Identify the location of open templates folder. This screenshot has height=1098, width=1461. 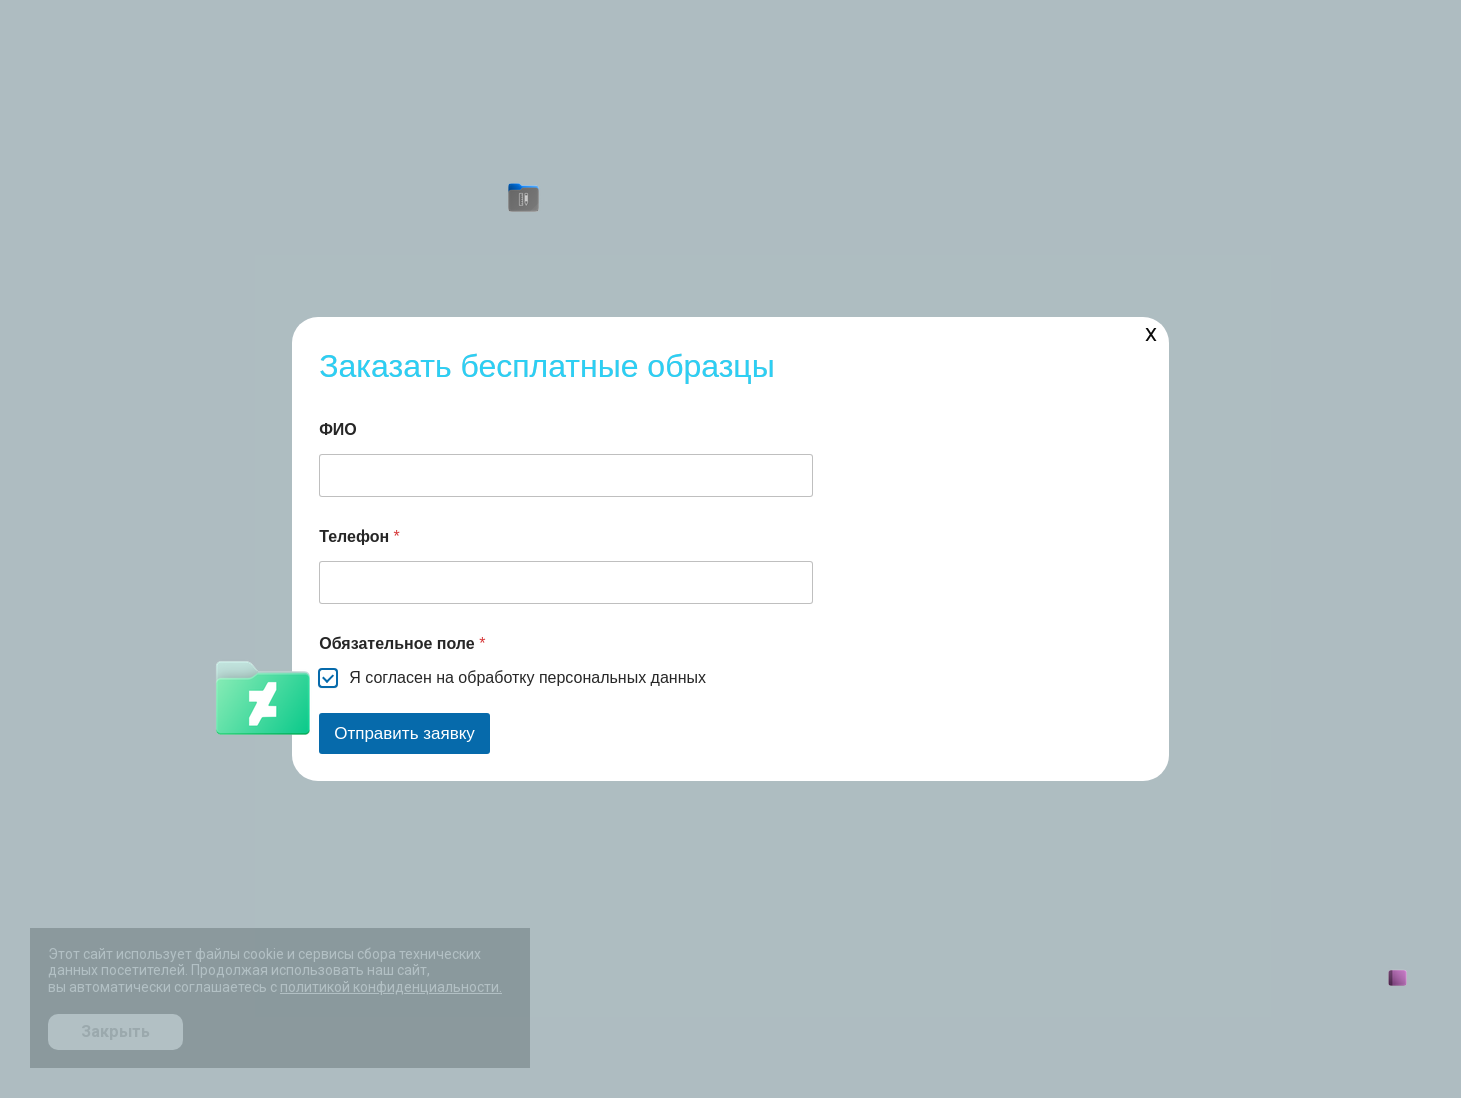
(523, 197).